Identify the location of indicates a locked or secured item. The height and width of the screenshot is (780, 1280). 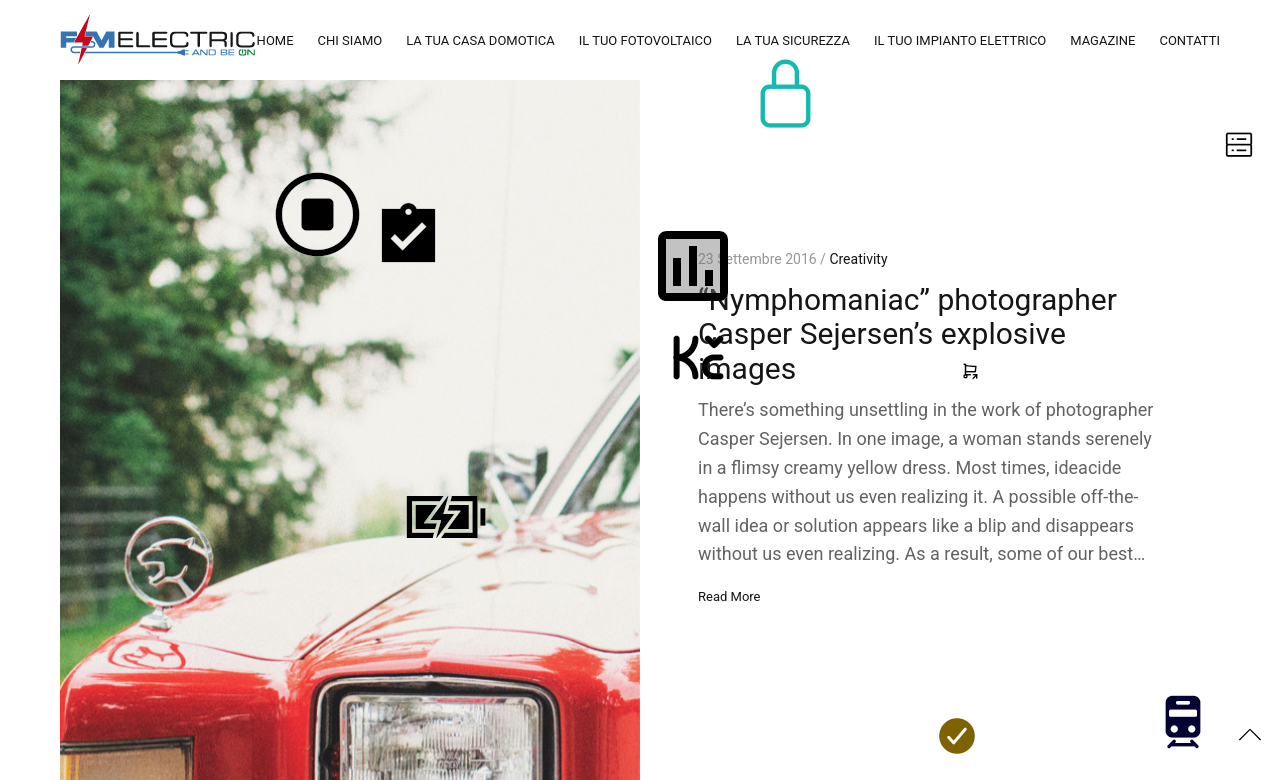
(785, 93).